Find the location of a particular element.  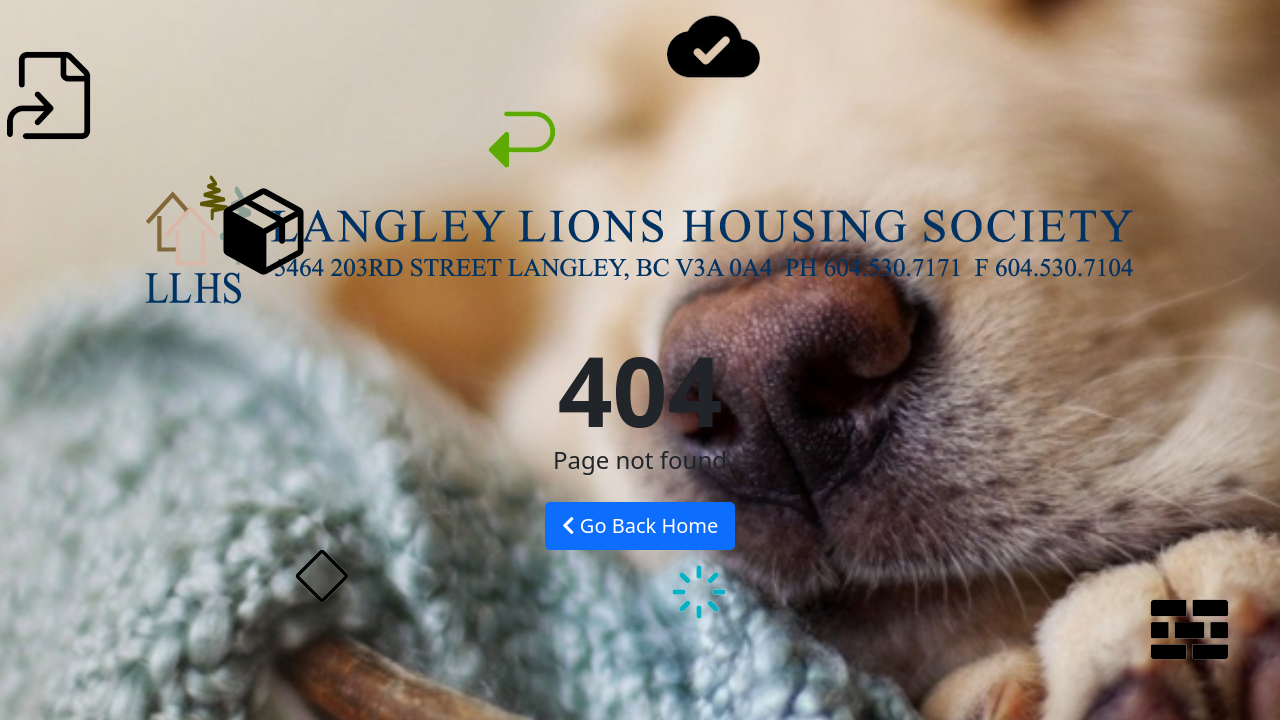

undo or go back to previous state is located at coordinates (522, 137).